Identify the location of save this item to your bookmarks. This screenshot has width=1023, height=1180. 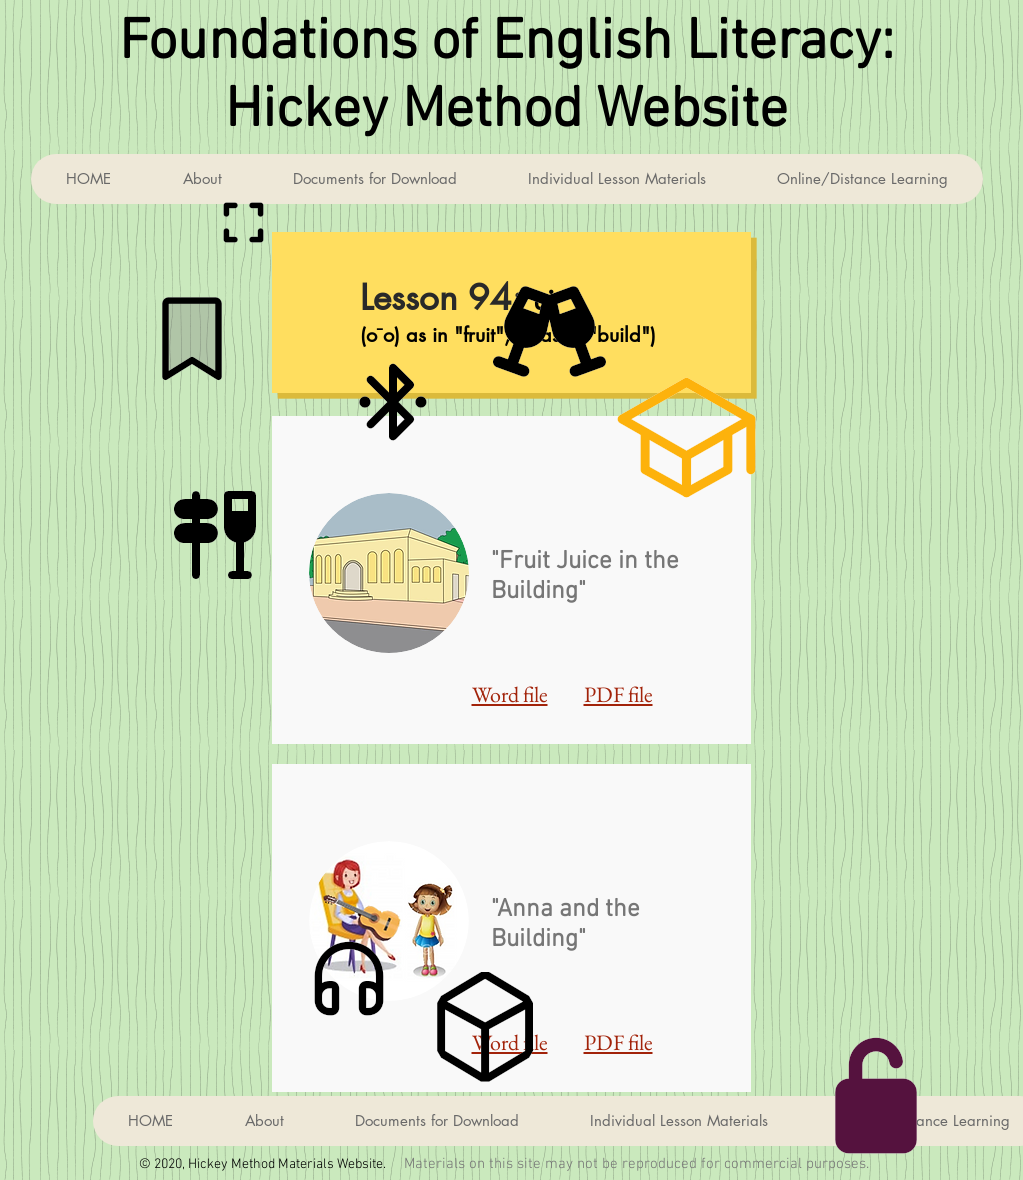
(192, 337).